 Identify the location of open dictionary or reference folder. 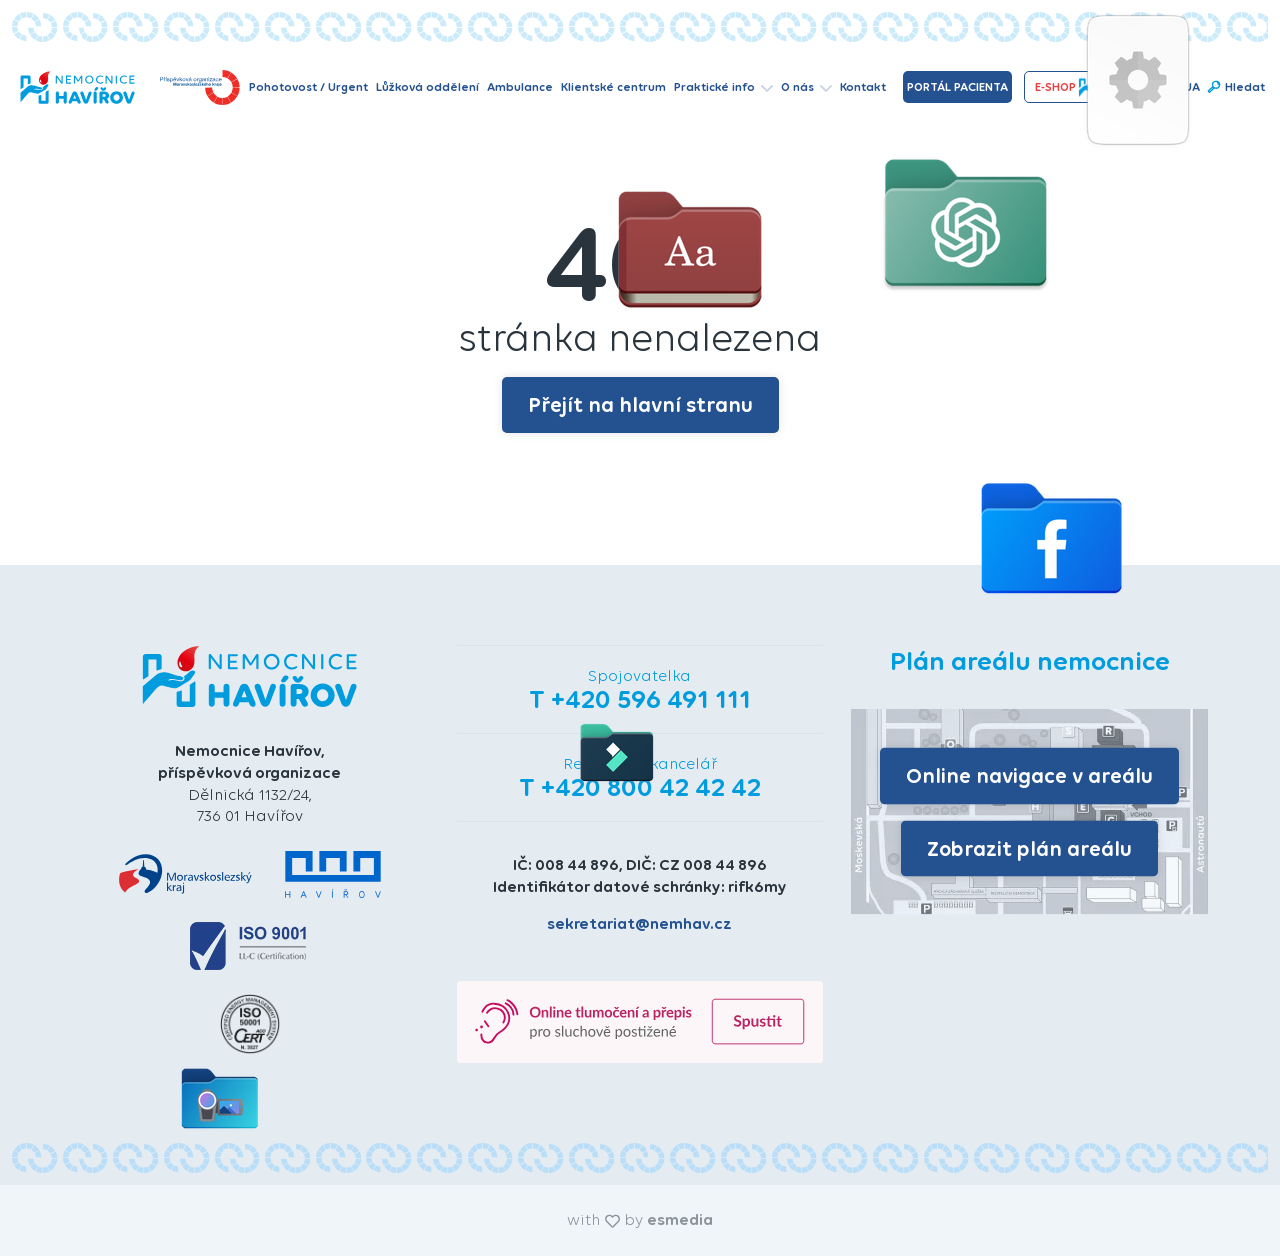
(689, 251).